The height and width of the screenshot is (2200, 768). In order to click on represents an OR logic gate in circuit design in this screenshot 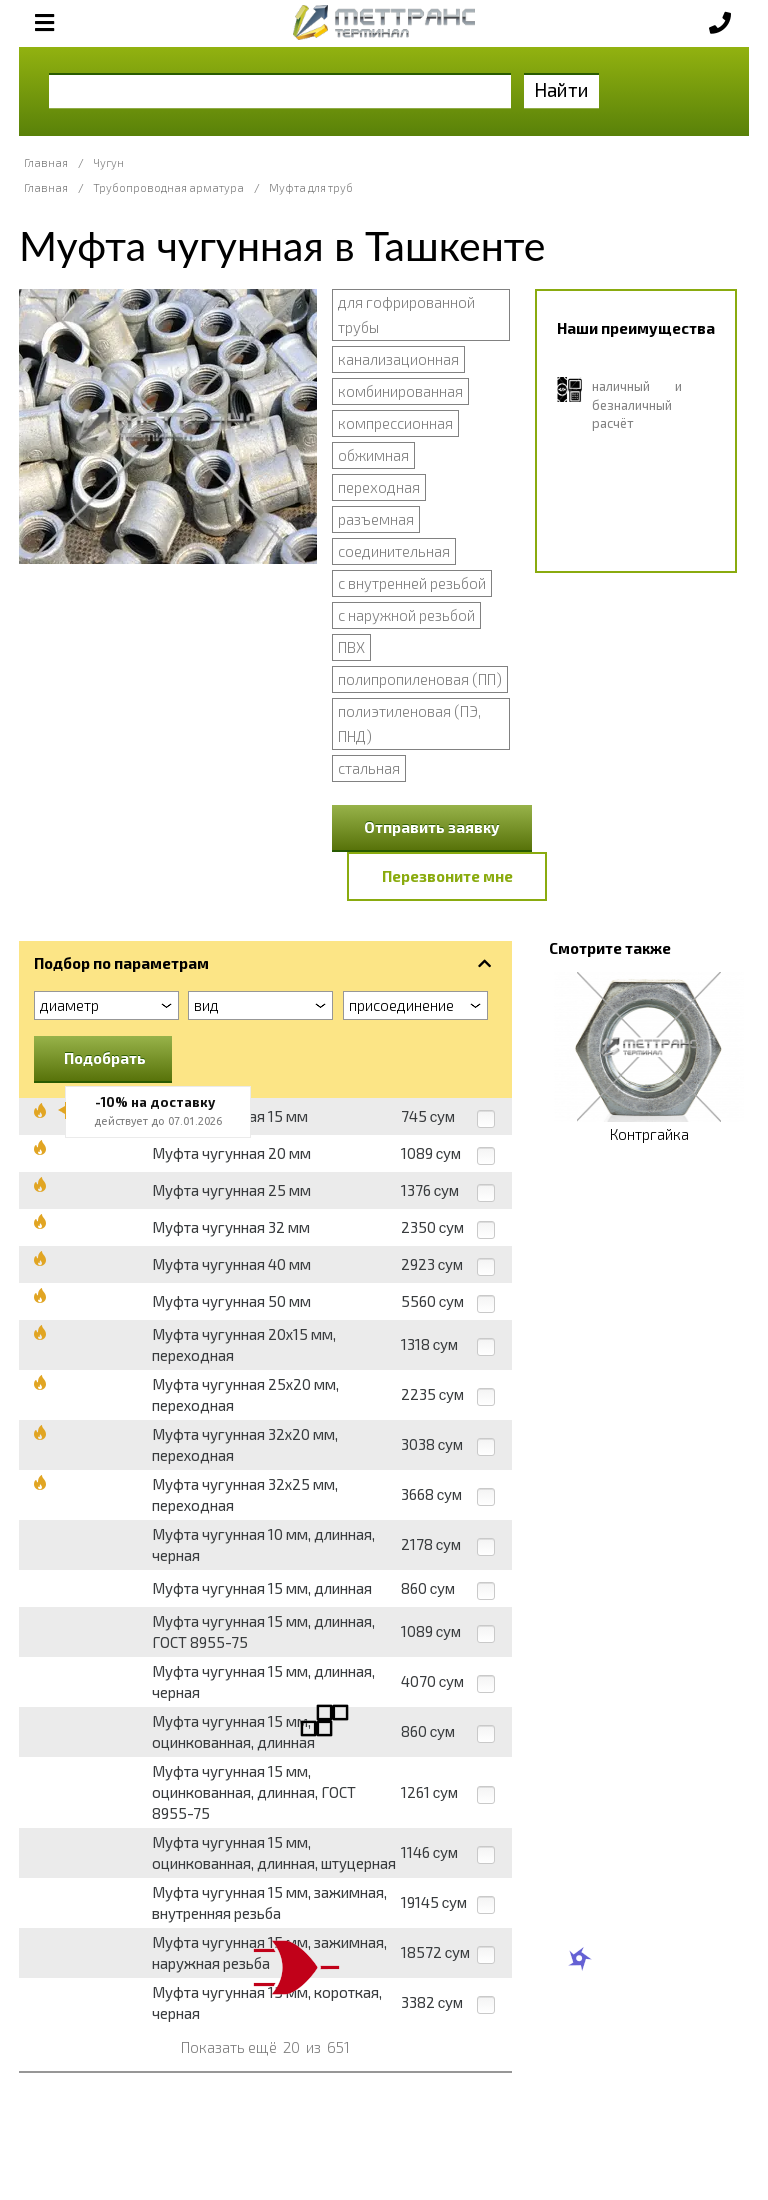, I will do `click(296, 1967)`.